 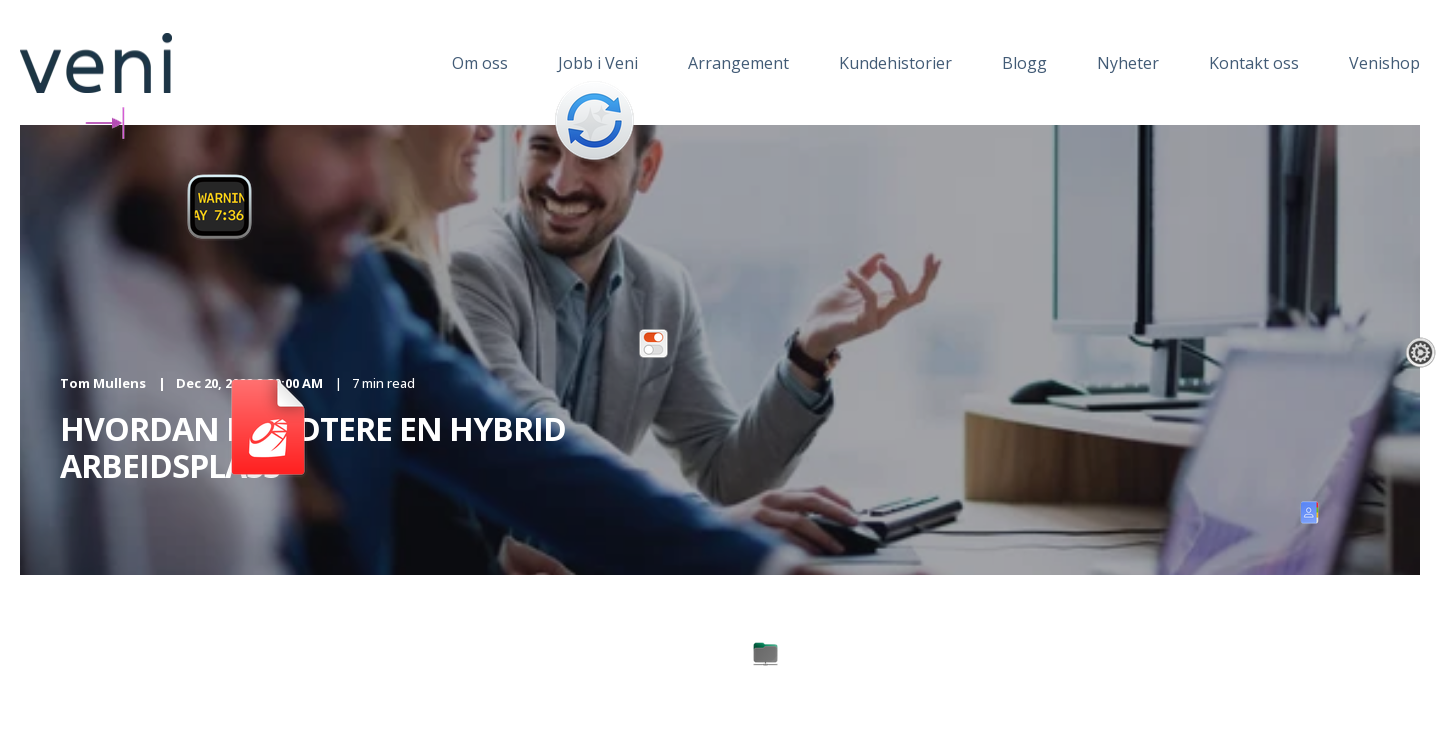 I want to click on access a network or remote folder, so click(x=765, y=653).